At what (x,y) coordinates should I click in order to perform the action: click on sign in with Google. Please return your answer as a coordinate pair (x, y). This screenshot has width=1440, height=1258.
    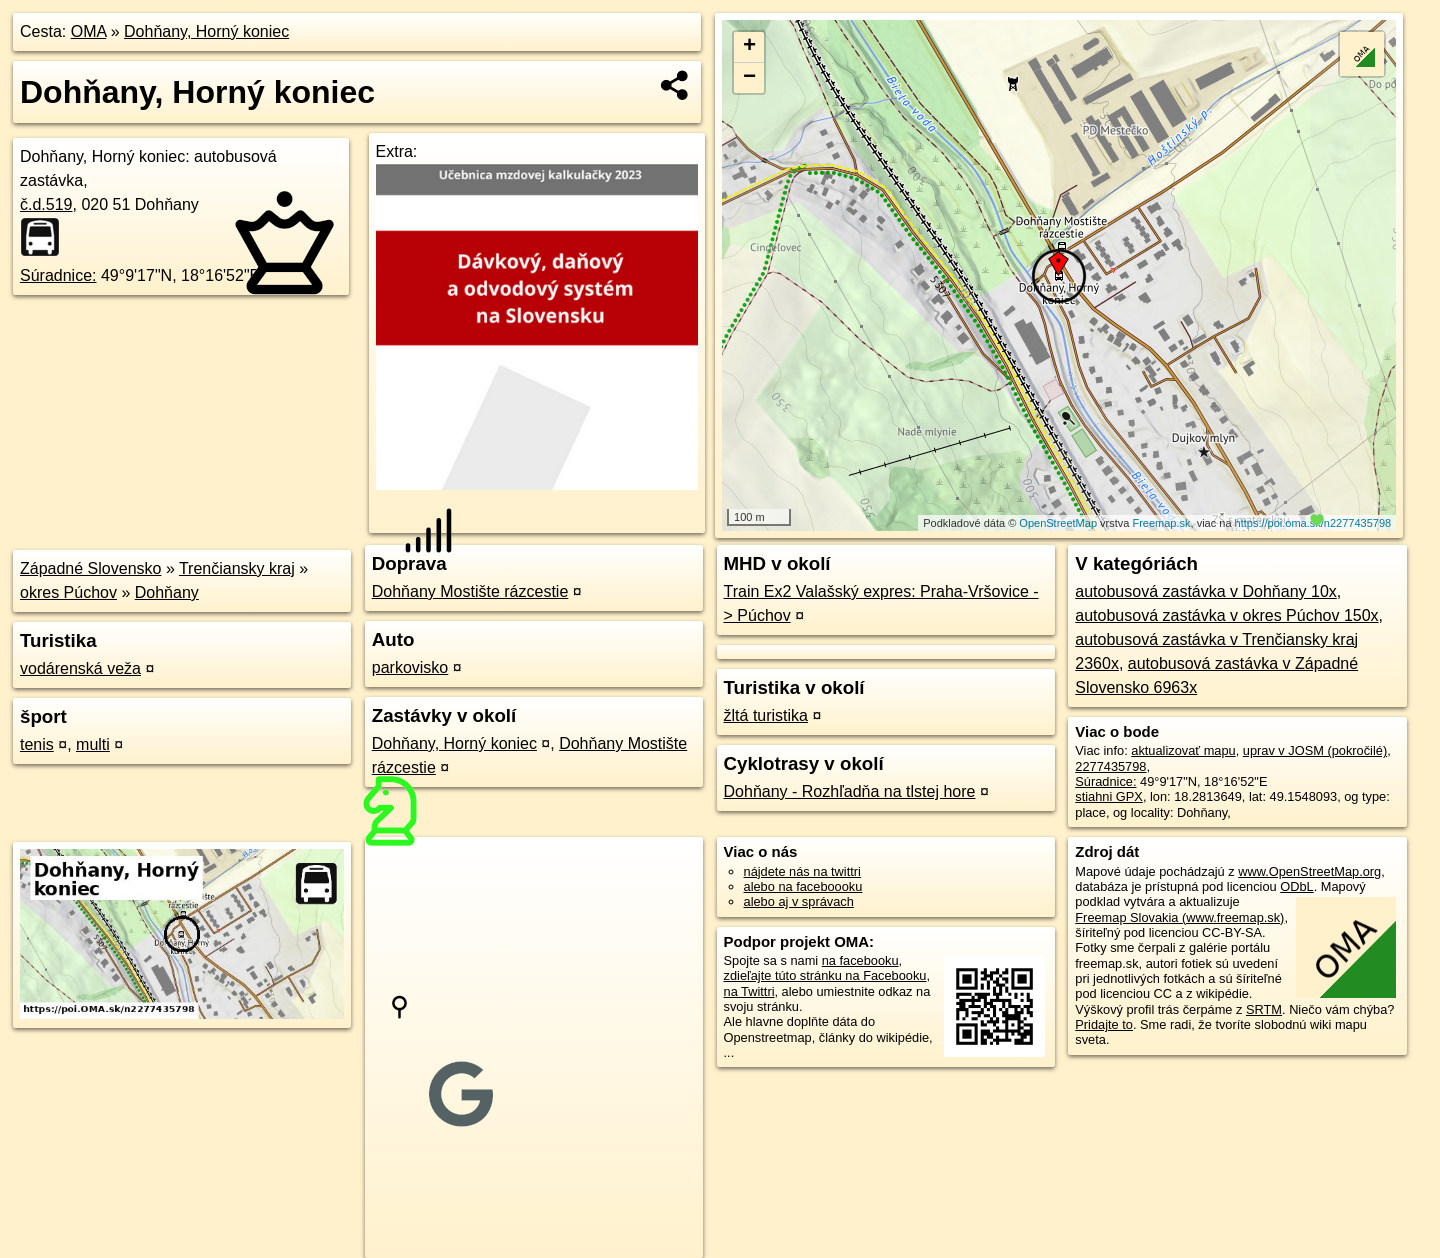
    Looking at the image, I should click on (461, 1094).